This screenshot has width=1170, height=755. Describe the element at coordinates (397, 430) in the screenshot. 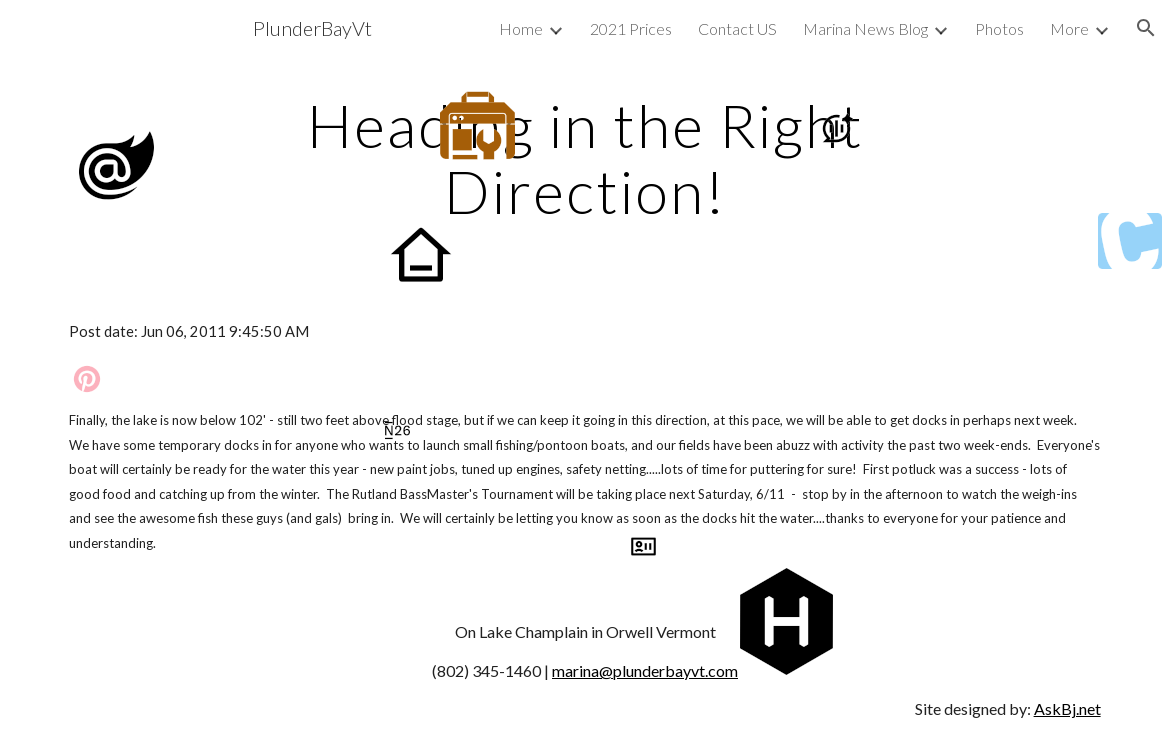

I see `open the N26 banking app` at that location.